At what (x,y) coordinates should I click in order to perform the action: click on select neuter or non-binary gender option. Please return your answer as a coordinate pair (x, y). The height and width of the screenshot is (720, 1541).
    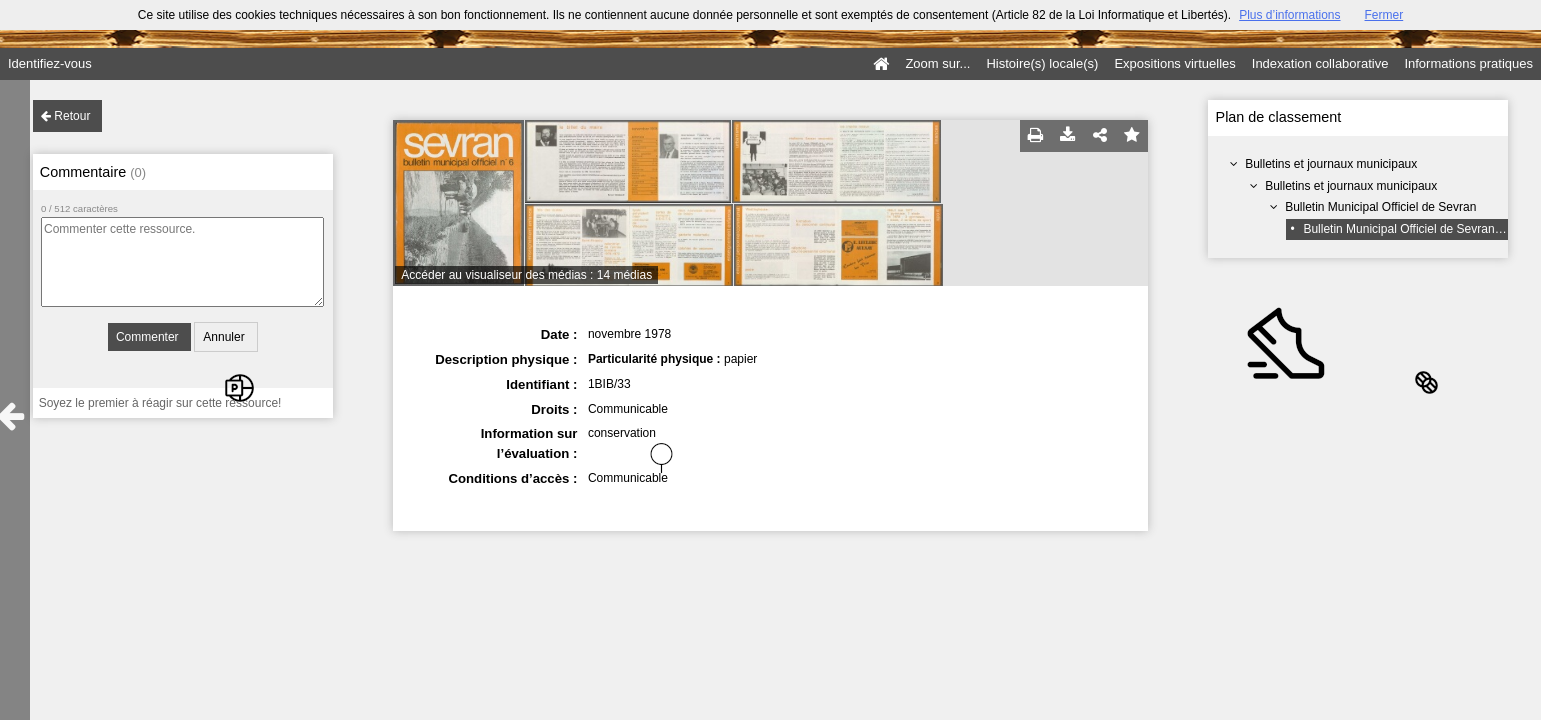
    Looking at the image, I should click on (661, 457).